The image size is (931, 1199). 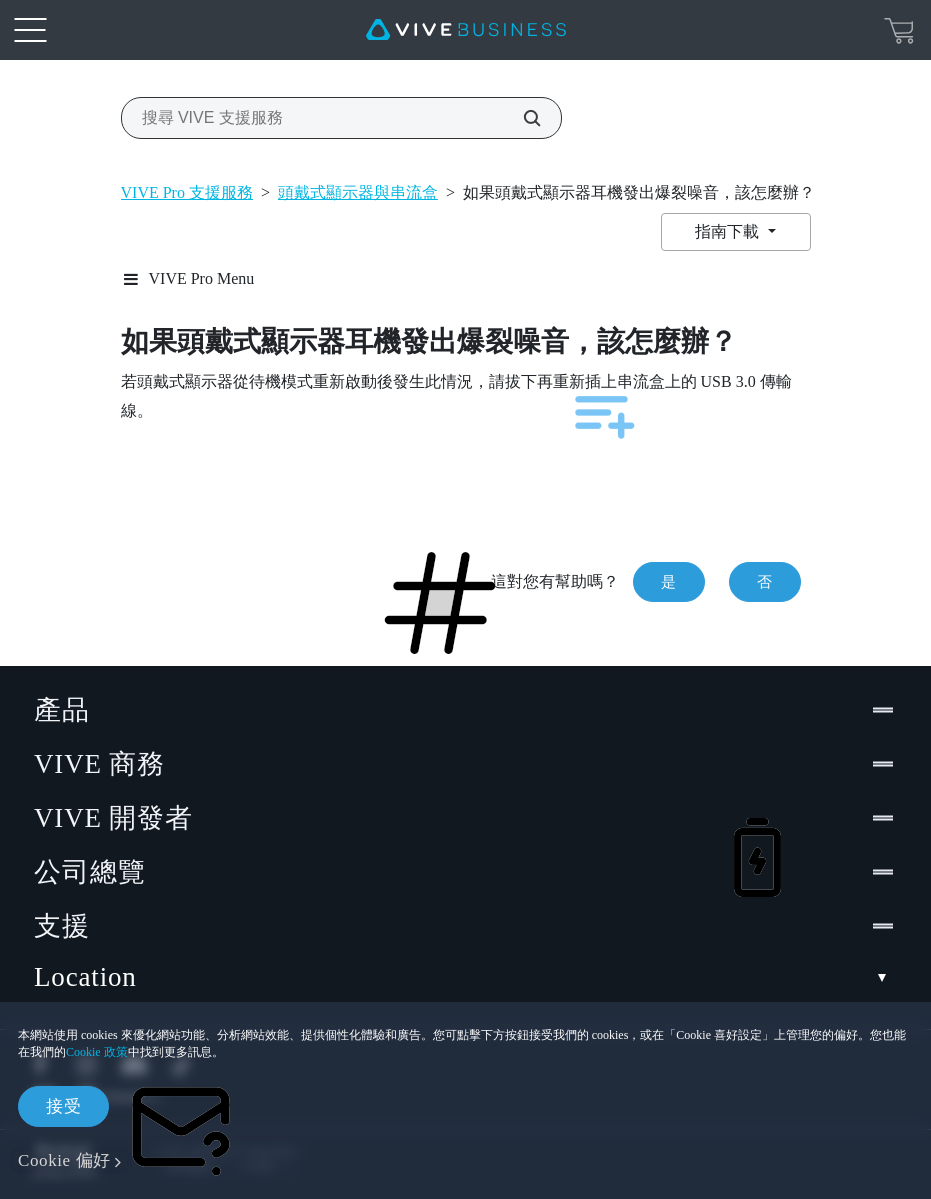 I want to click on access email help or support, so click(x=181, y=1127).